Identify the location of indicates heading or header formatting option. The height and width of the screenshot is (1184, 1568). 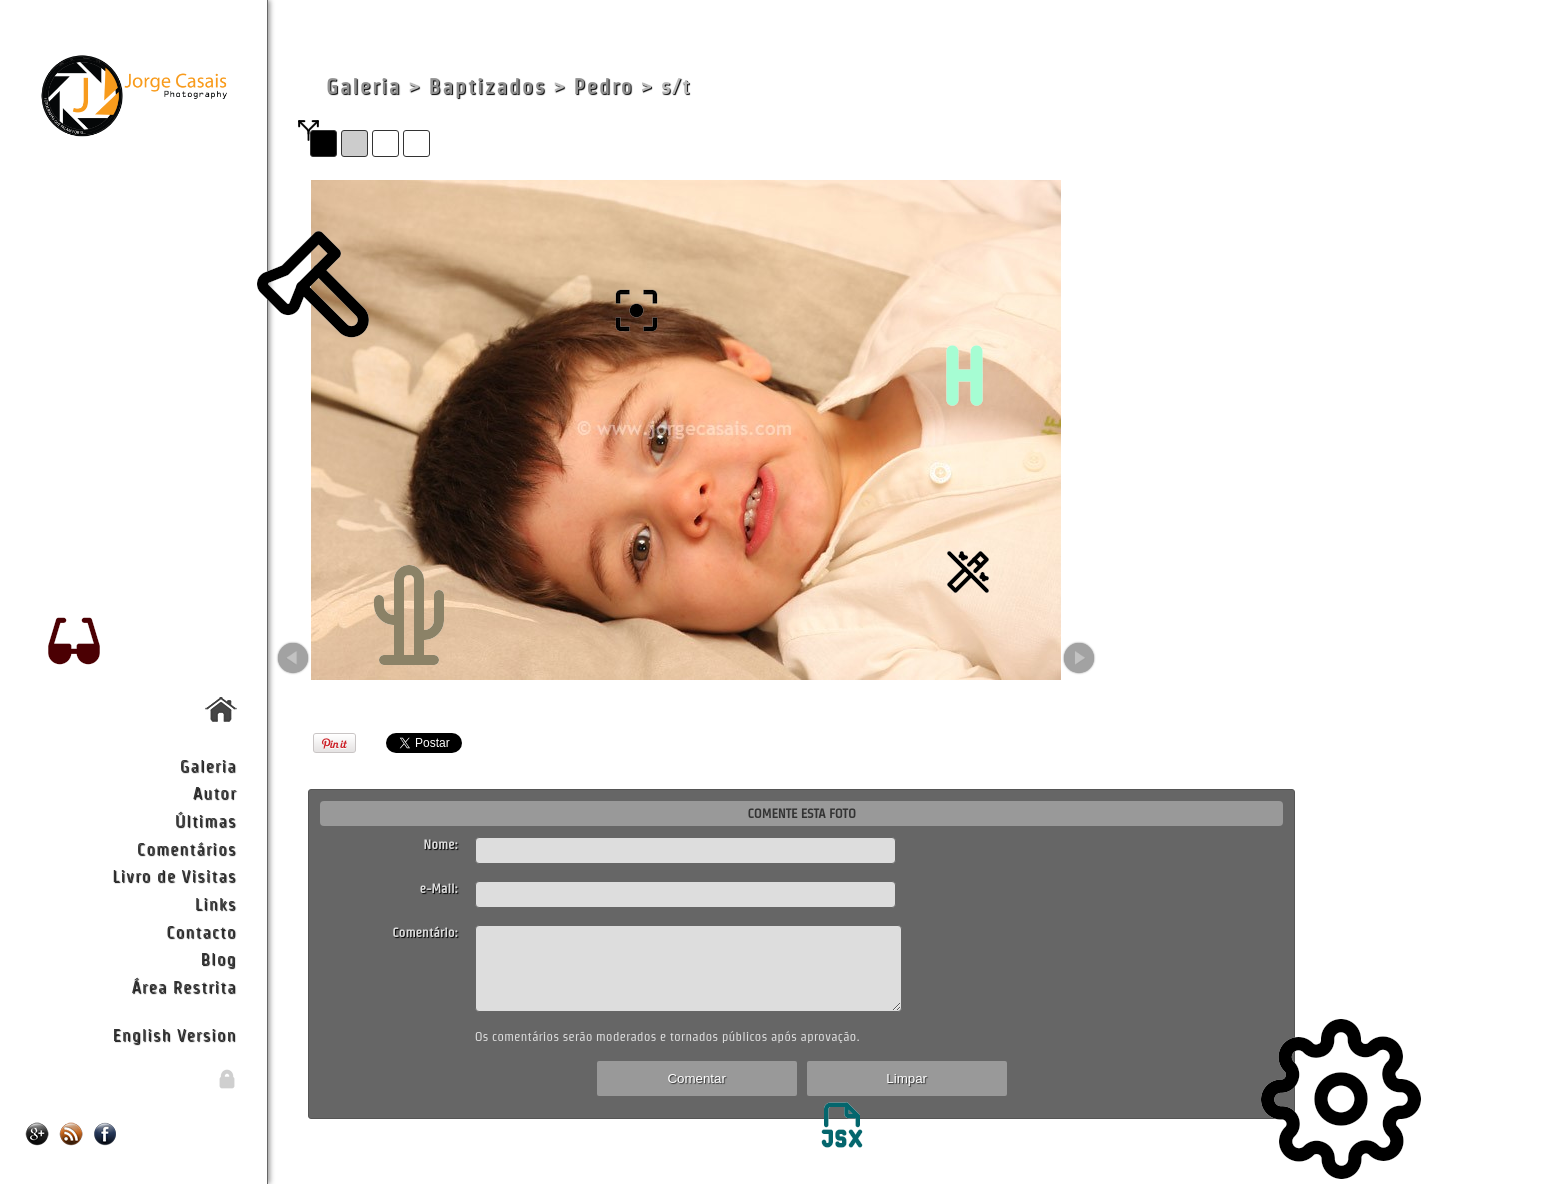
(964, 375).